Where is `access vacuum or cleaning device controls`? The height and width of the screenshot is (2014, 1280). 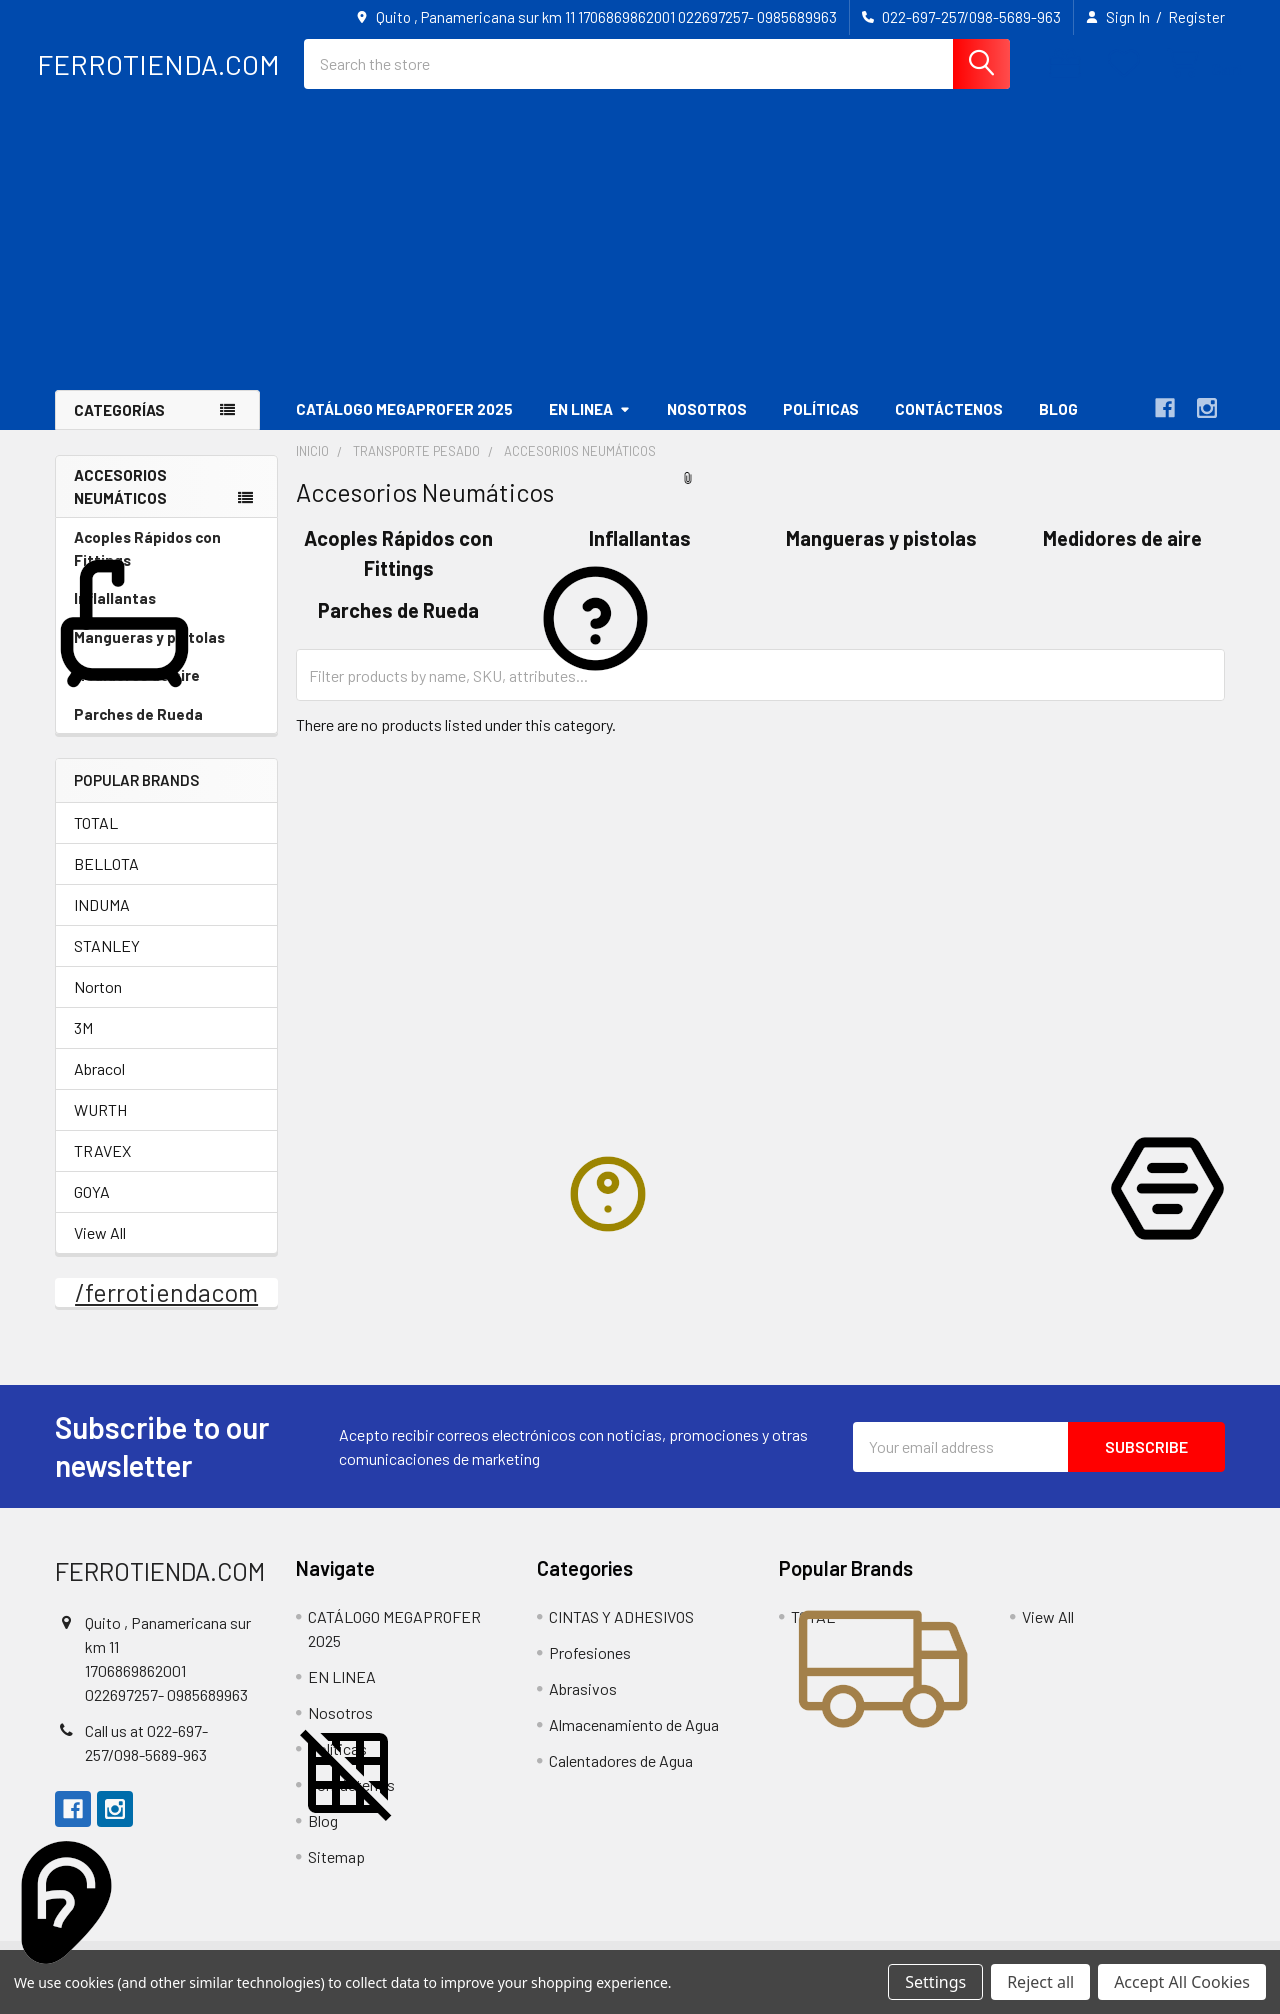 access vacuum or cleaning device controls is located at coordinates (608, 1194).